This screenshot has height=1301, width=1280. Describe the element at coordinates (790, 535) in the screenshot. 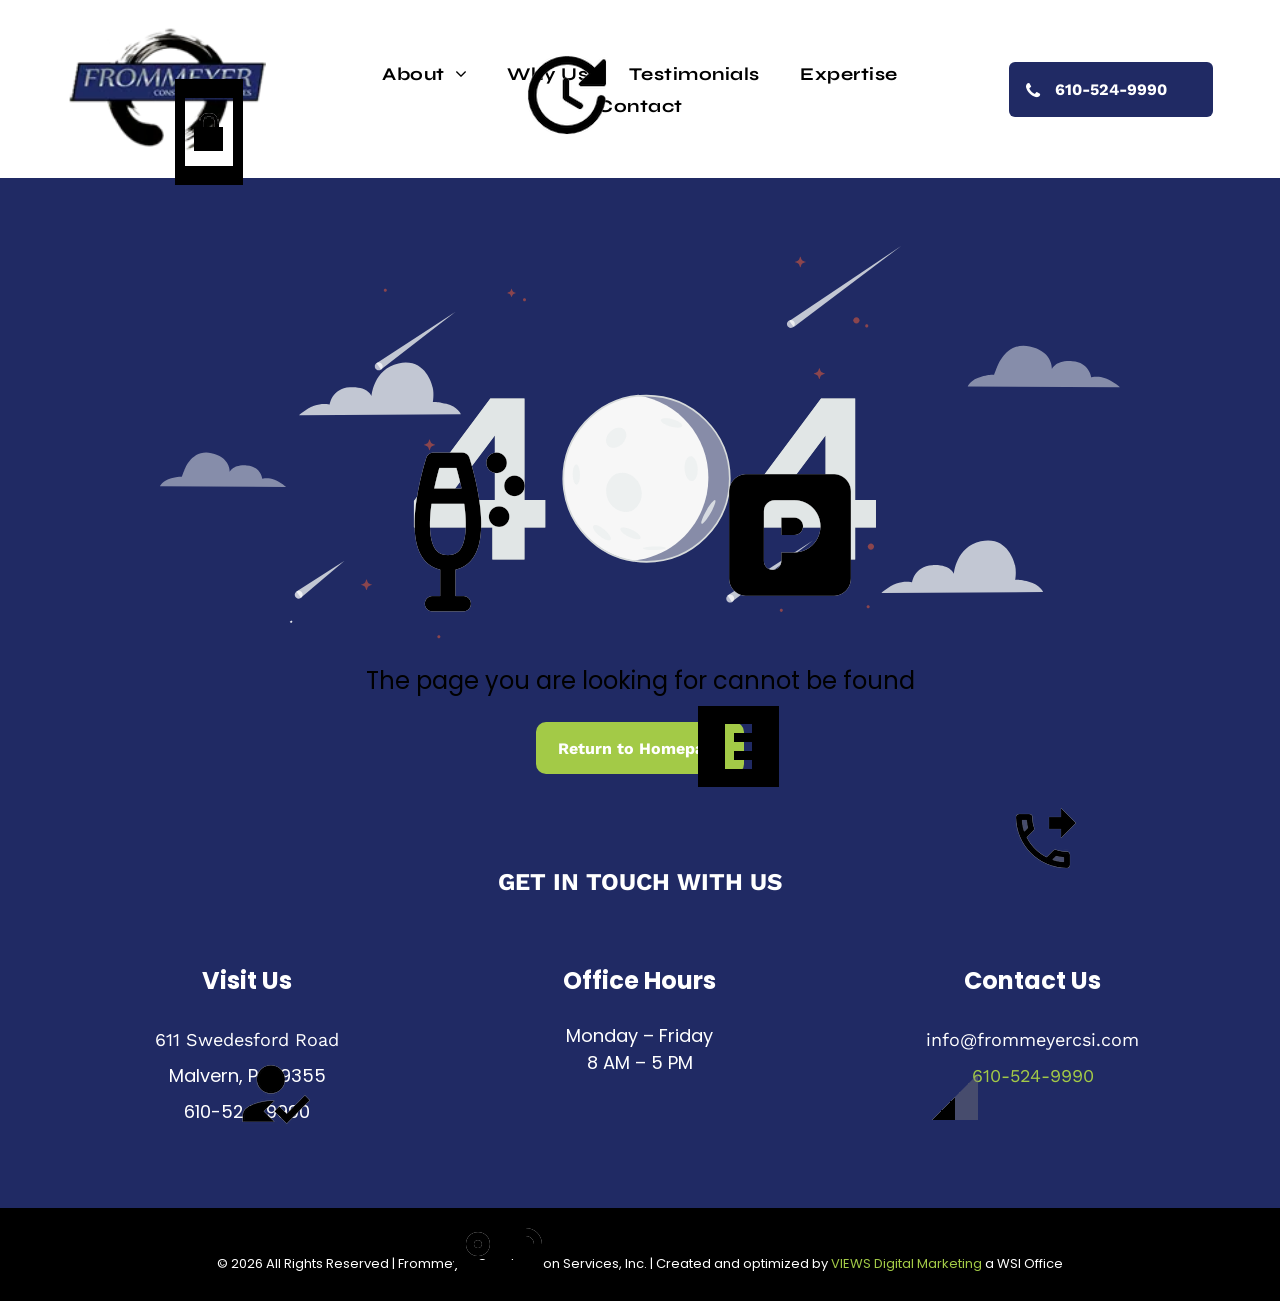

I see `find nearby parking locations` at that location.